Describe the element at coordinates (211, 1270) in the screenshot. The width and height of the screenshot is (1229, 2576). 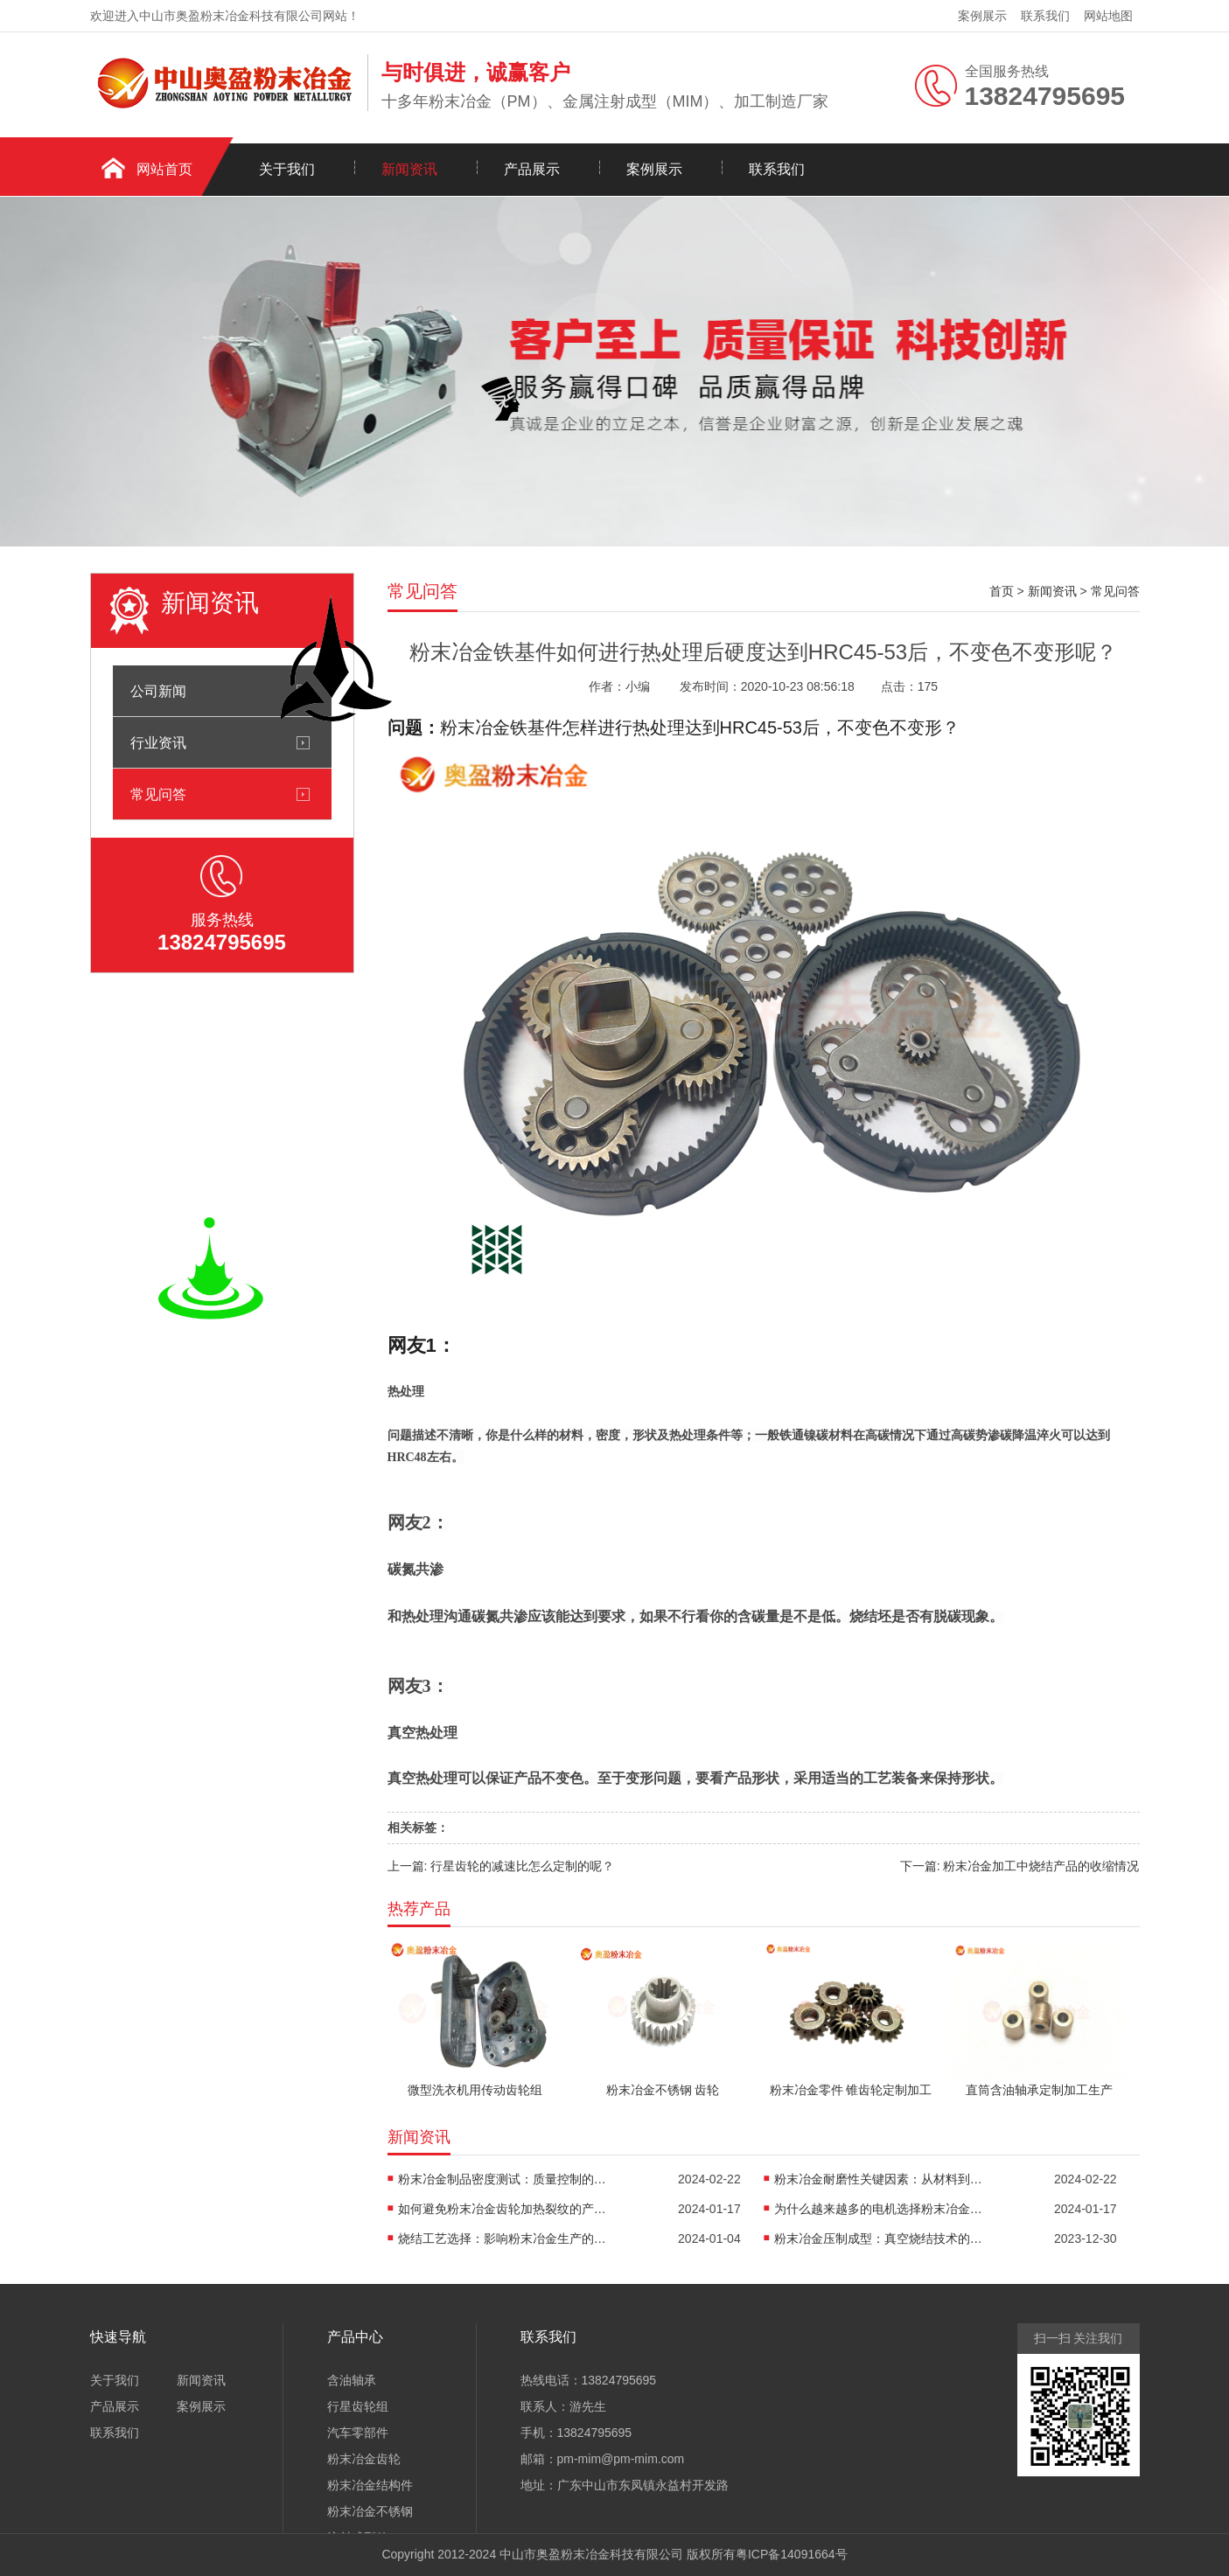
I see `indicates water or liquid effect in gameplay` at that location.